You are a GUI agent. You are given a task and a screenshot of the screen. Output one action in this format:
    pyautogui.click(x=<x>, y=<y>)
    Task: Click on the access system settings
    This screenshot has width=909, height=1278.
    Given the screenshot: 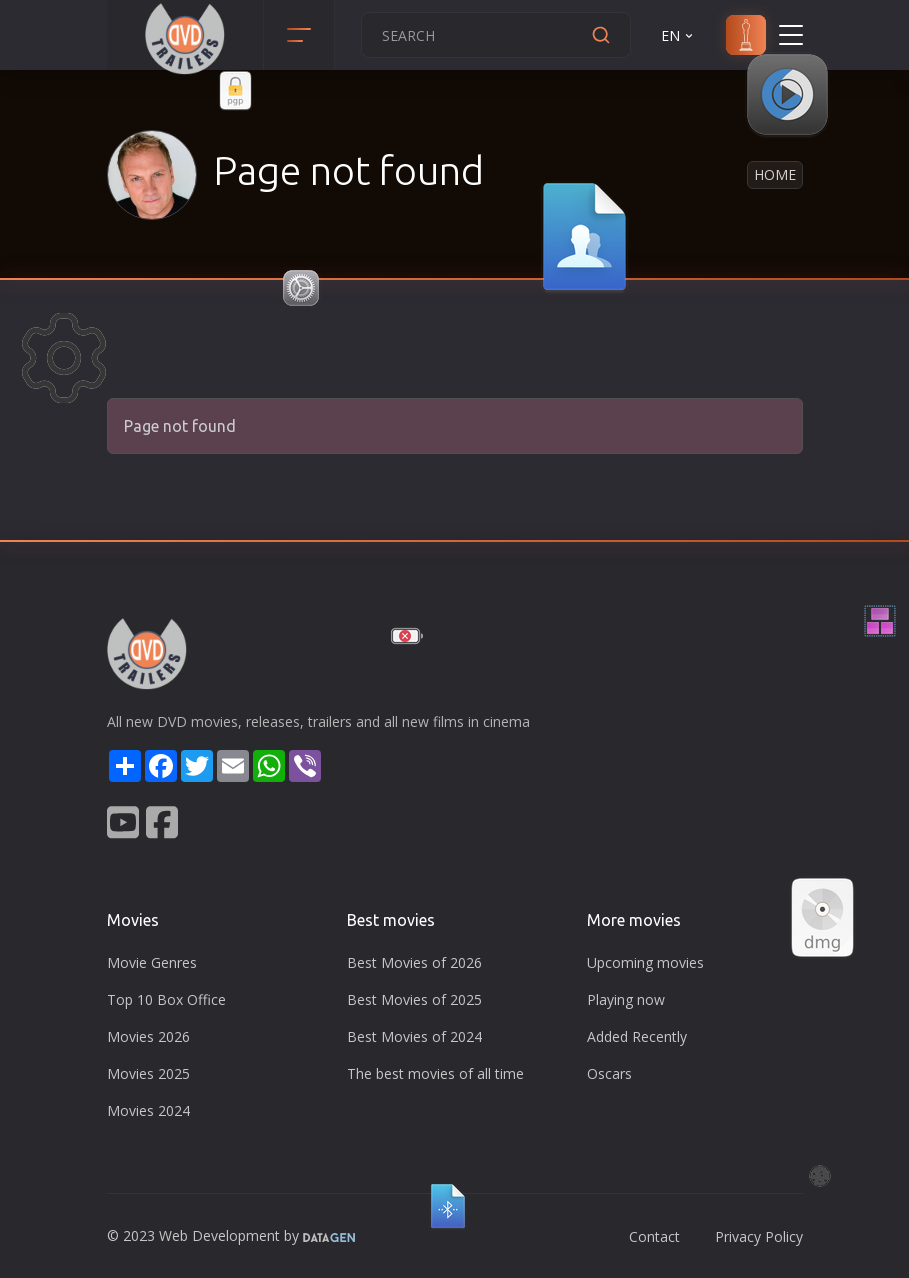 What is the action you would take?
    pyautogui.click(x=64, y=358)
    